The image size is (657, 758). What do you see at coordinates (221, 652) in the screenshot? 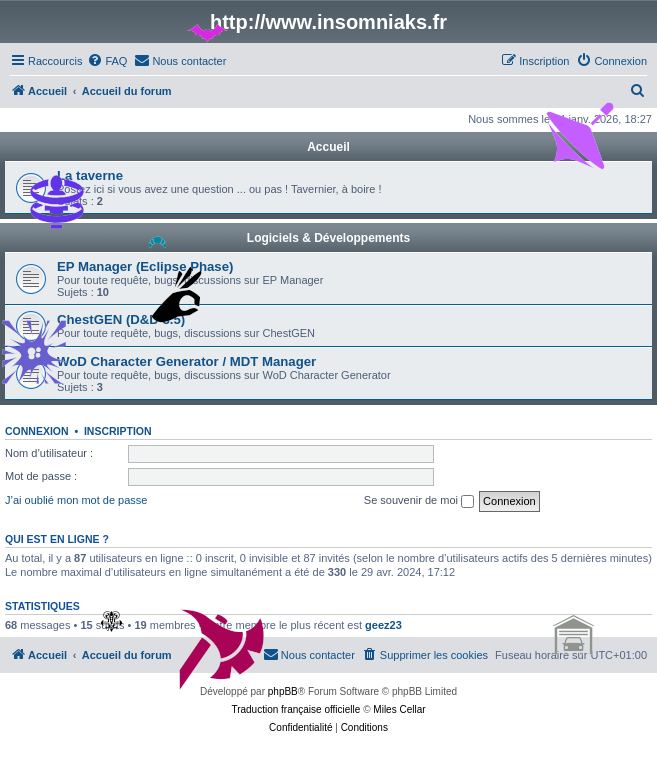
I see `indicates a damaged or worn weapon in inventory` at bounding box center [221, 652].